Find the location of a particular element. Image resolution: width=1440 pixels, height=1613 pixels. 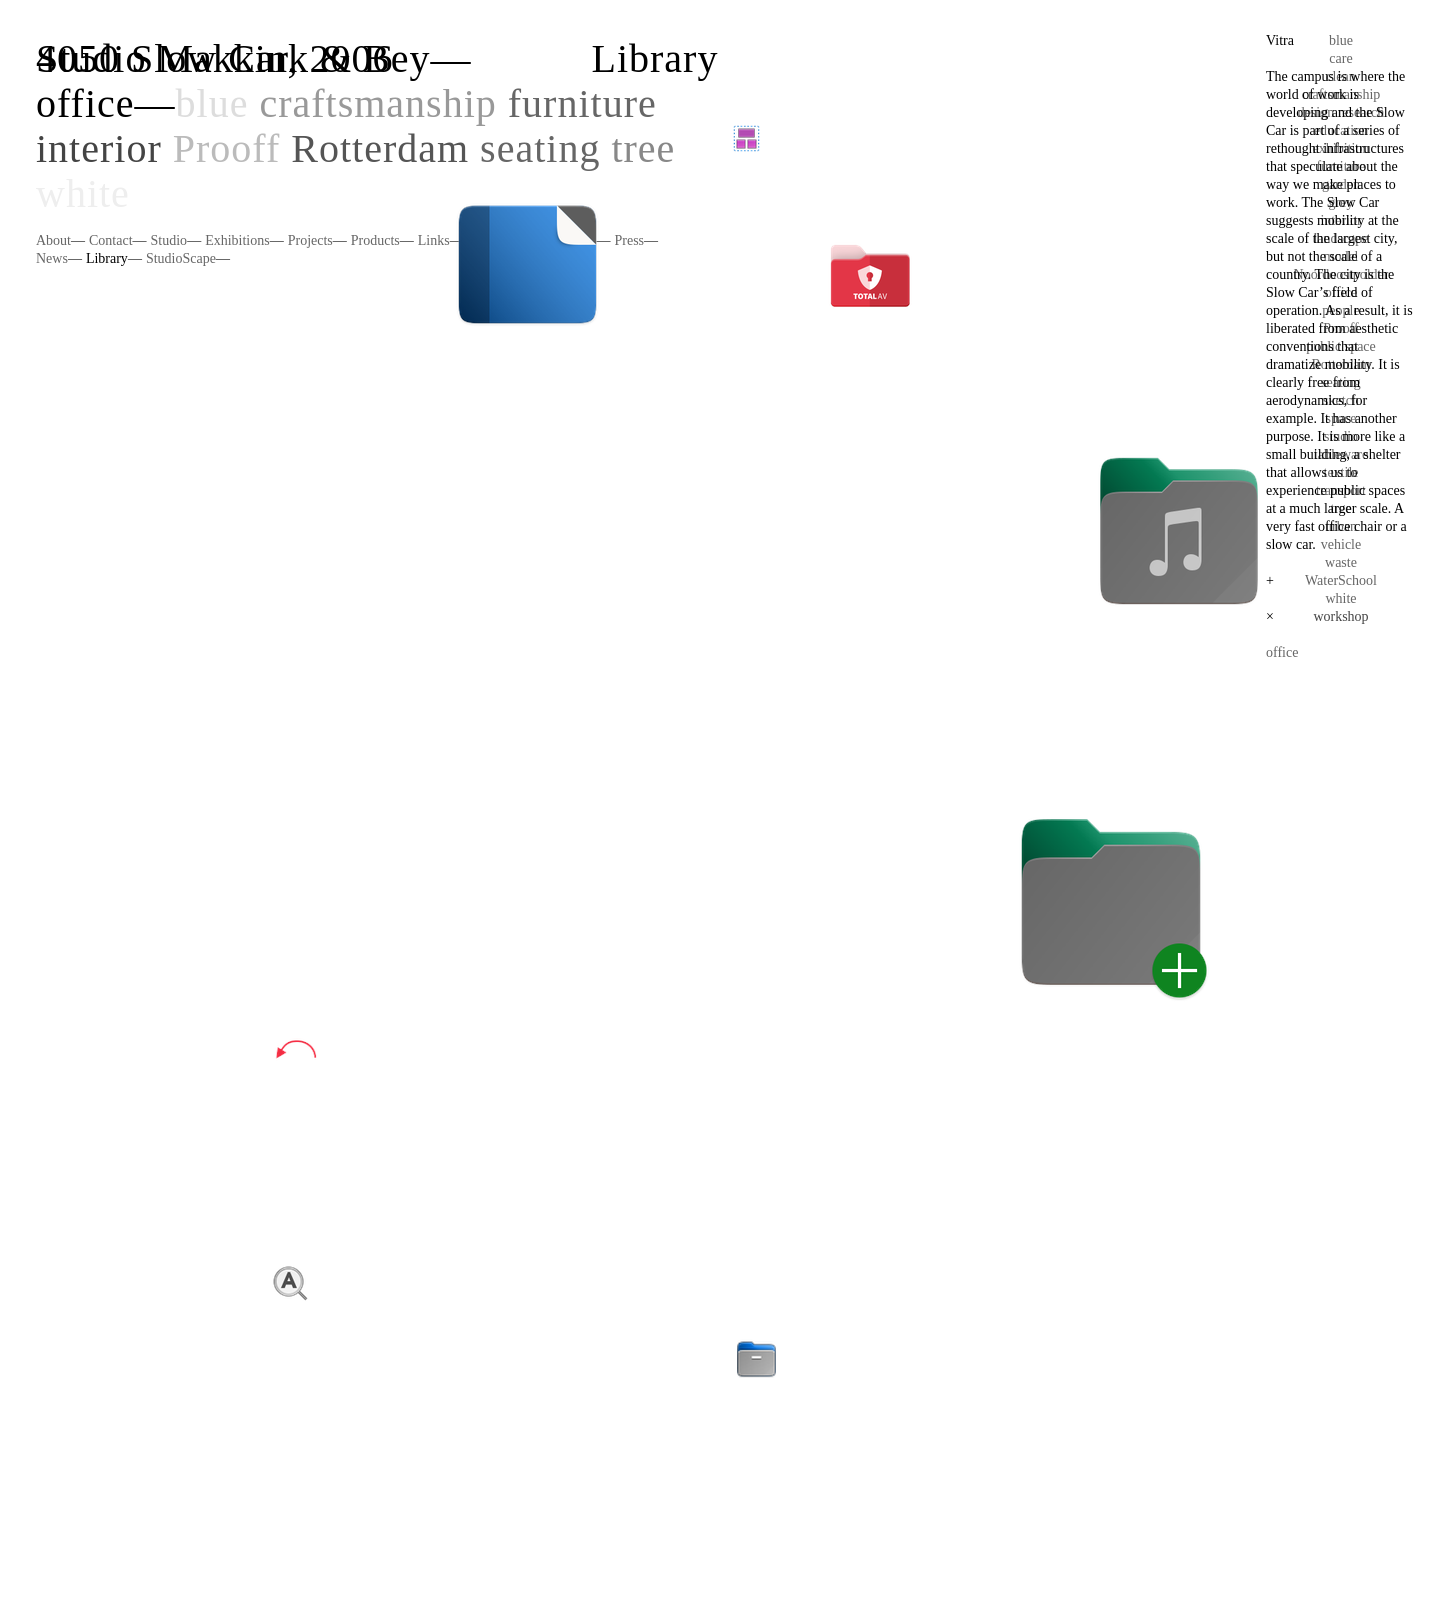

search within the current project is located at coordinates (290, 1283).